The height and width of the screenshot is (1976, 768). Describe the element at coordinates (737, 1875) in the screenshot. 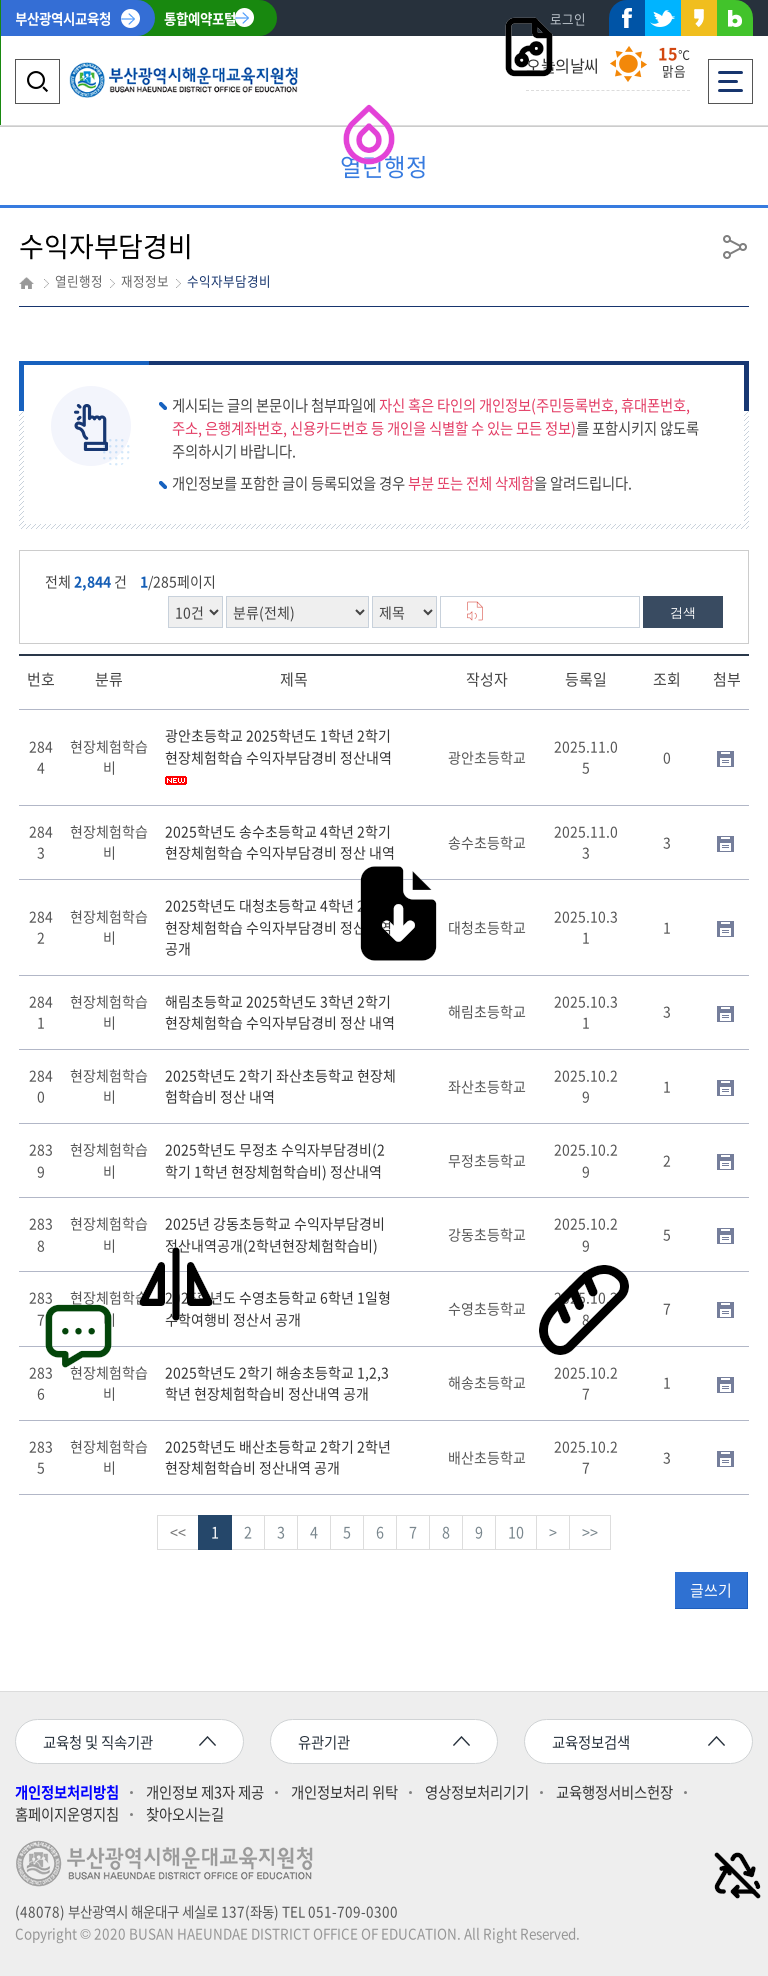

I see `recycling unavailable or disabled` at that location.